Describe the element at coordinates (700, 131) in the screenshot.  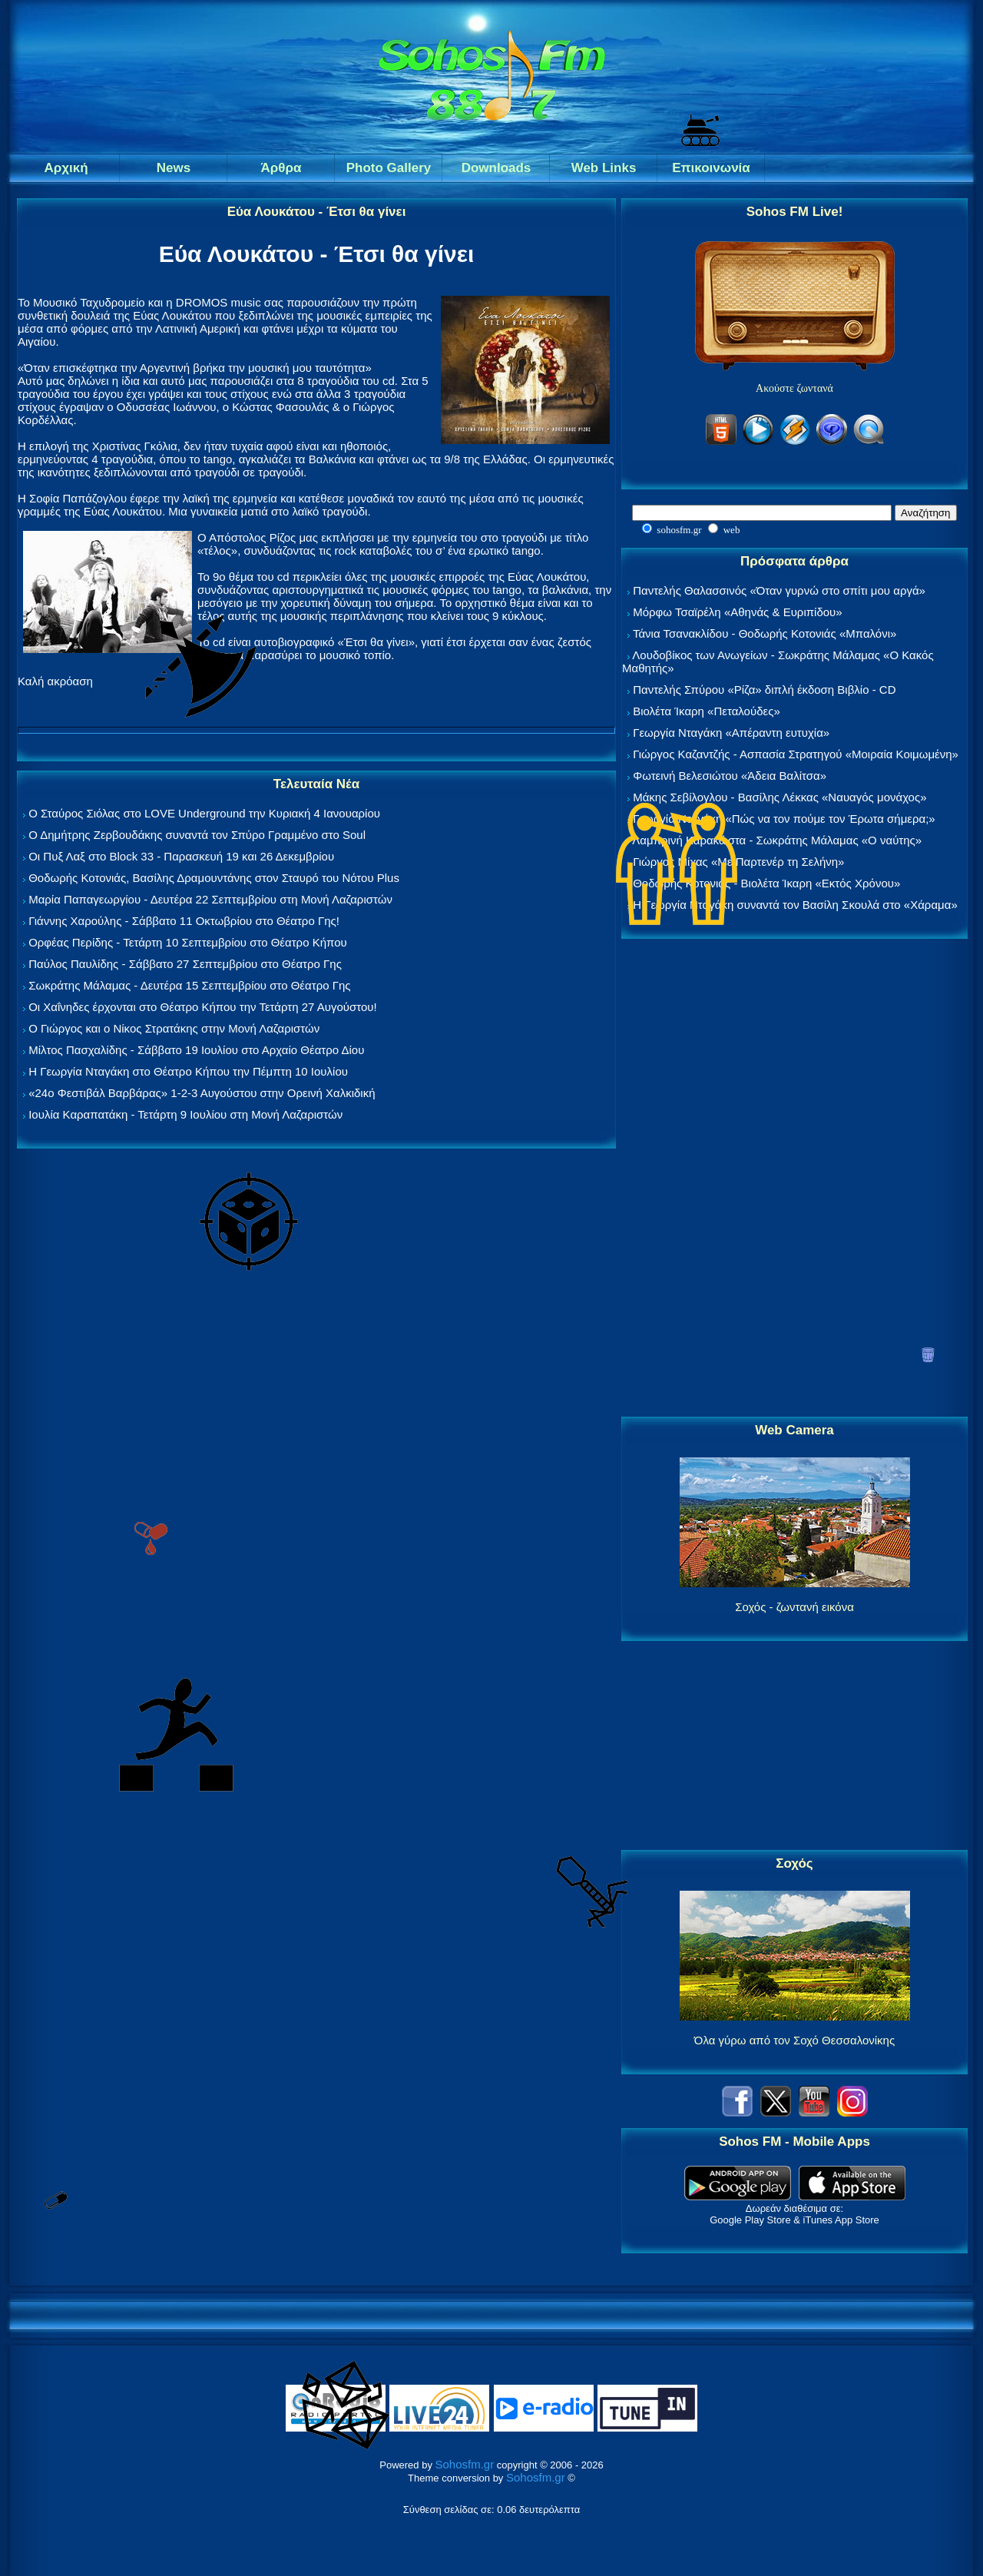
I see `select tank unit in strategy game` at that location.